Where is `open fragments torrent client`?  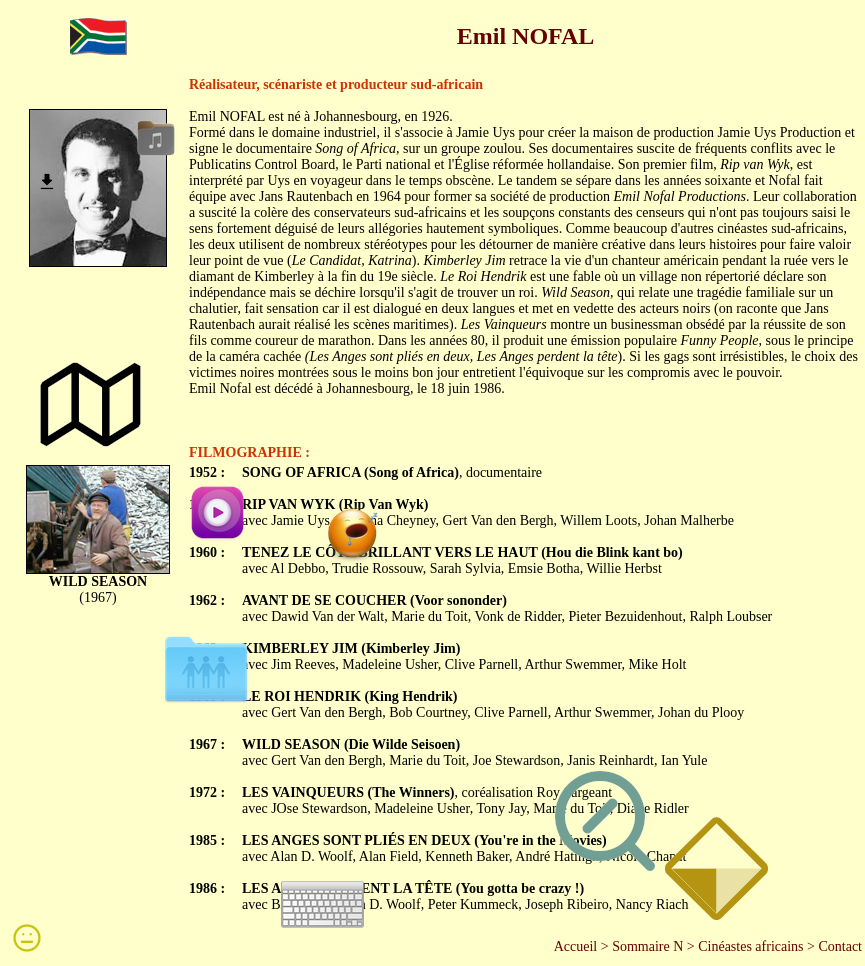 open fragments torrent client is located at coordinates (716, 868).